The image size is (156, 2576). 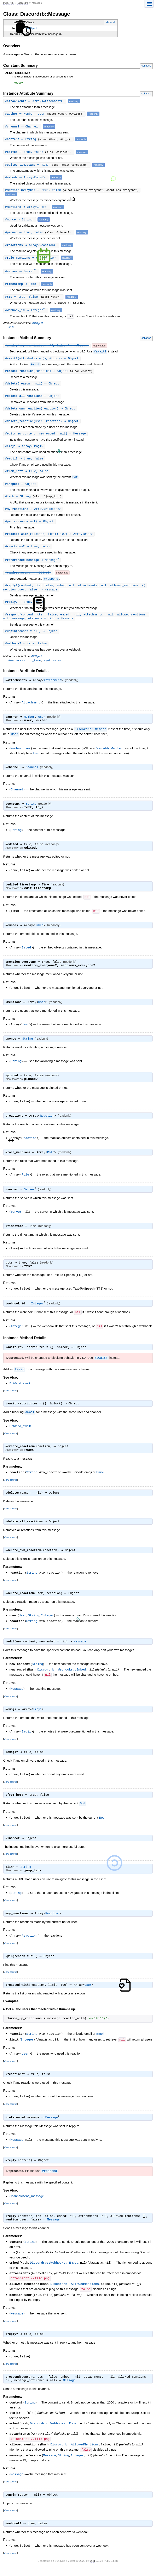 What do you see at coordinates (59, 451) in the screenshot?
I see `perform division calculation` at bounding box center [59, 451].